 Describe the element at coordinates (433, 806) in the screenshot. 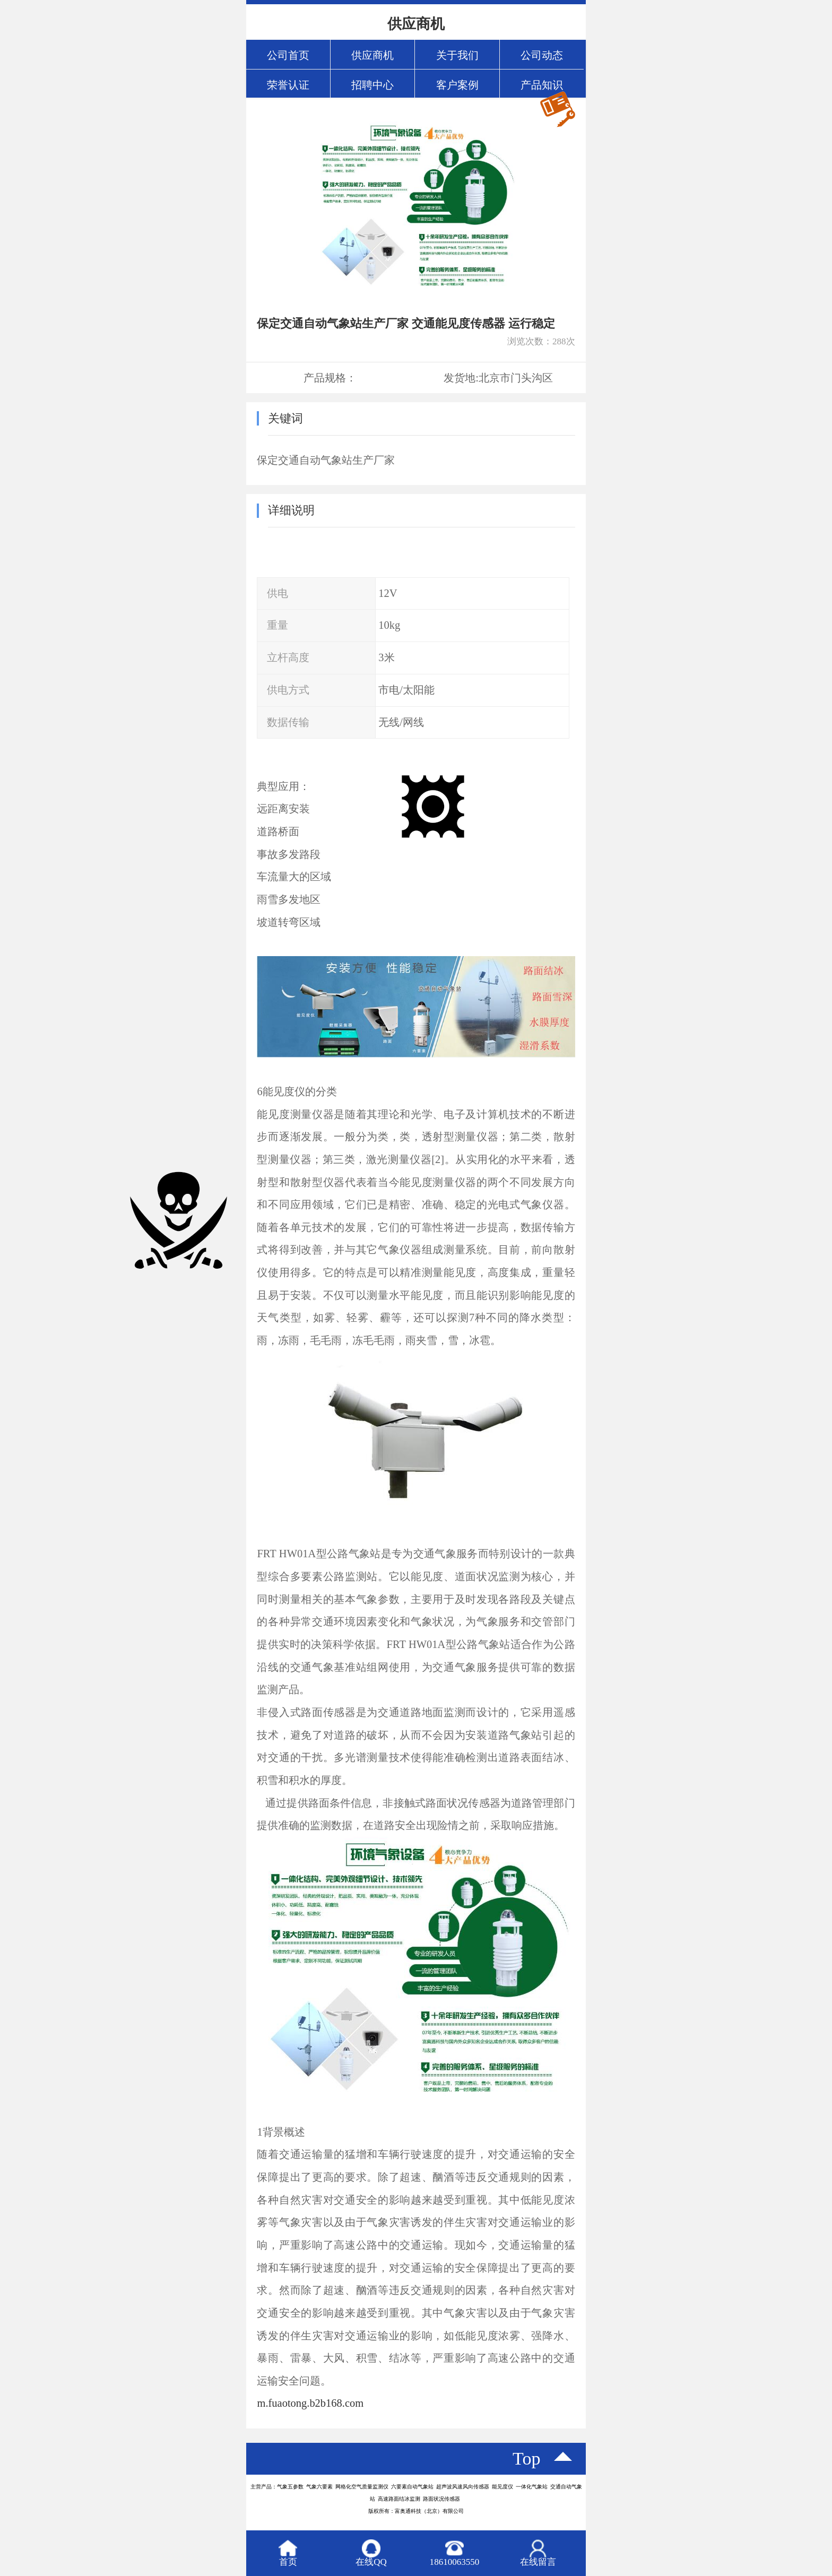

I see `indicates a postage stamp or mail item` at that location.